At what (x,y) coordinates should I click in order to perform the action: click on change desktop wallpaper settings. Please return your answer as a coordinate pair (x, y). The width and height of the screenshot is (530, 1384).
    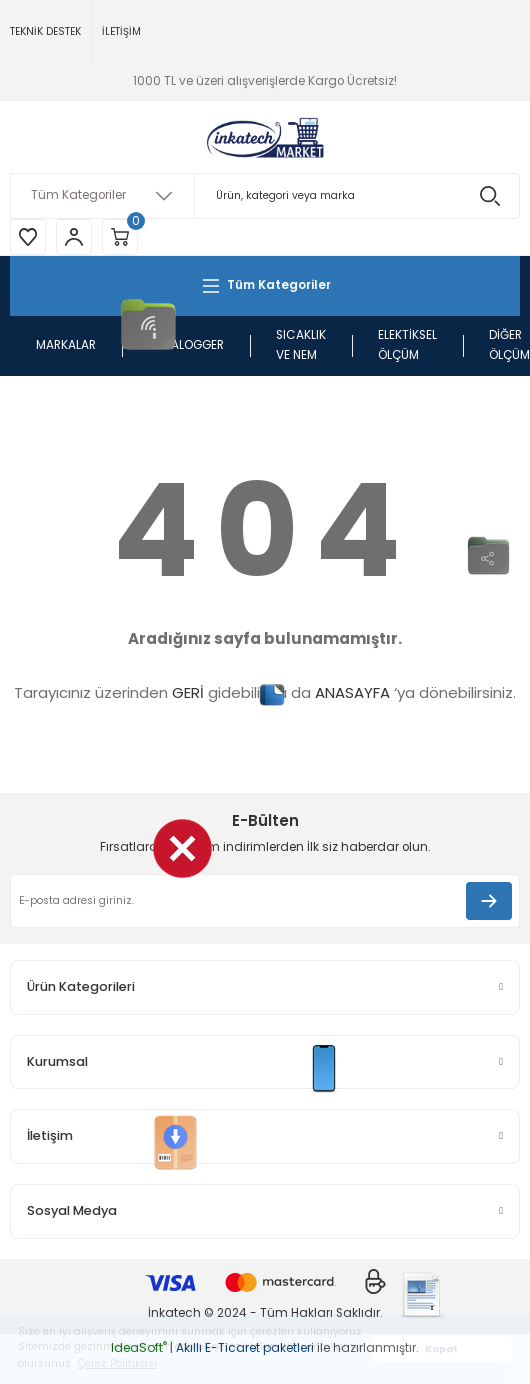
    Looking at the image, I should click on (272, 694).